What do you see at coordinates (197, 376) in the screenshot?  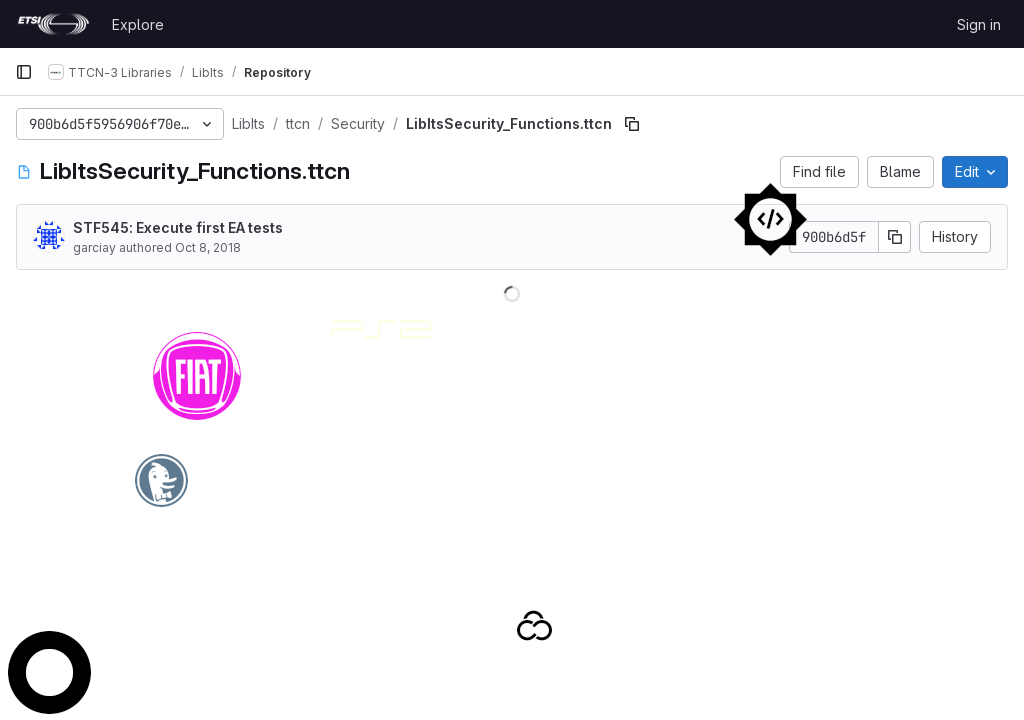 I see `fiat brand or vehicle identification` at bounding box center [197, 376].